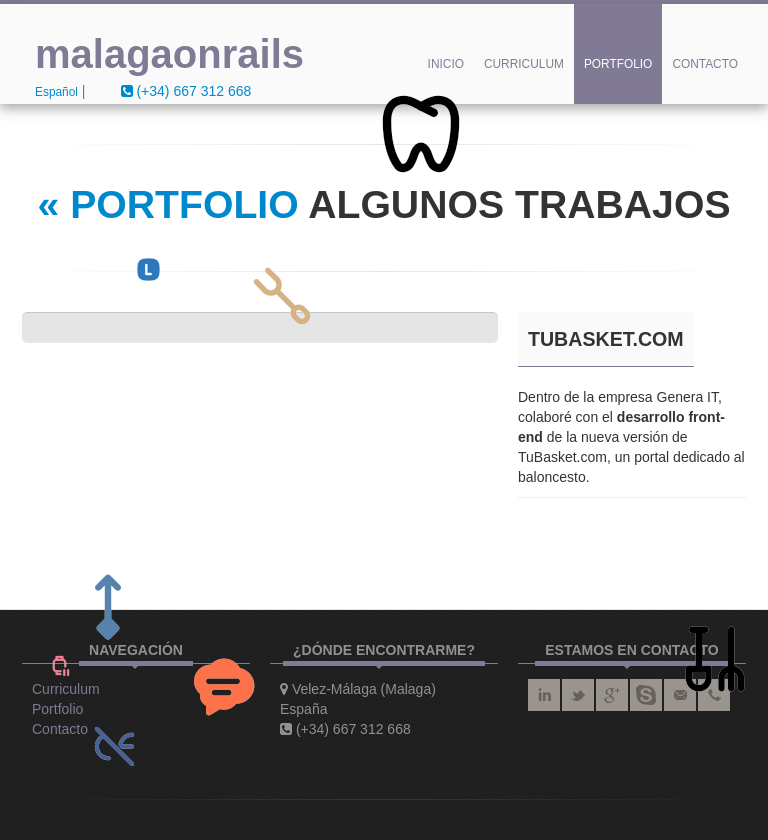 The image size is (768, 840). Describe the element at coordinates (282, 296) in the screenshot. I see `access tool or utility settings` at that location.